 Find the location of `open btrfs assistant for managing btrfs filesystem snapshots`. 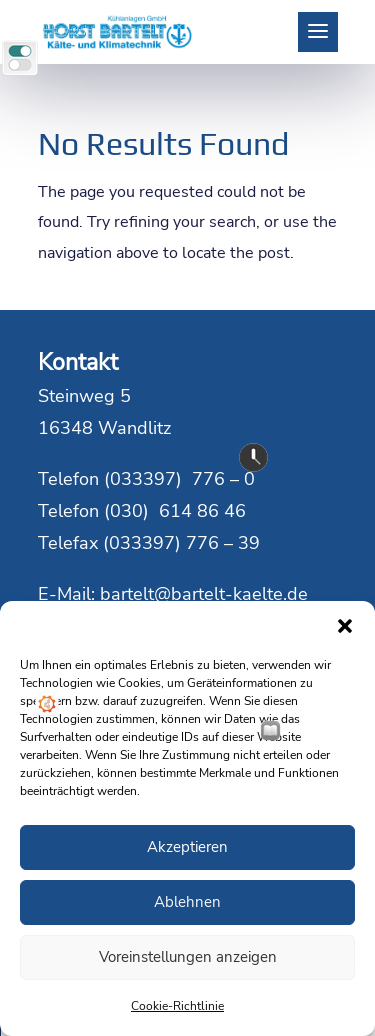

open btrfs assistant for managing btrfs filesystem snapshots is located at coordinates (47, 704).